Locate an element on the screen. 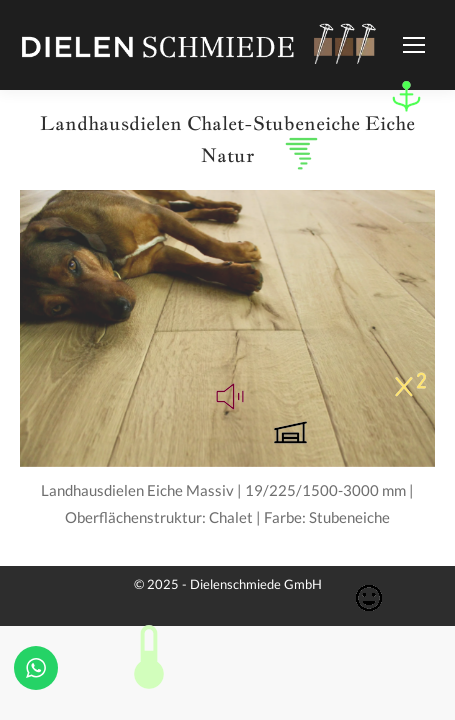 This screenshot has height=720, width=455. access warehouse or storage inventory is located at coordinates (290, 433).